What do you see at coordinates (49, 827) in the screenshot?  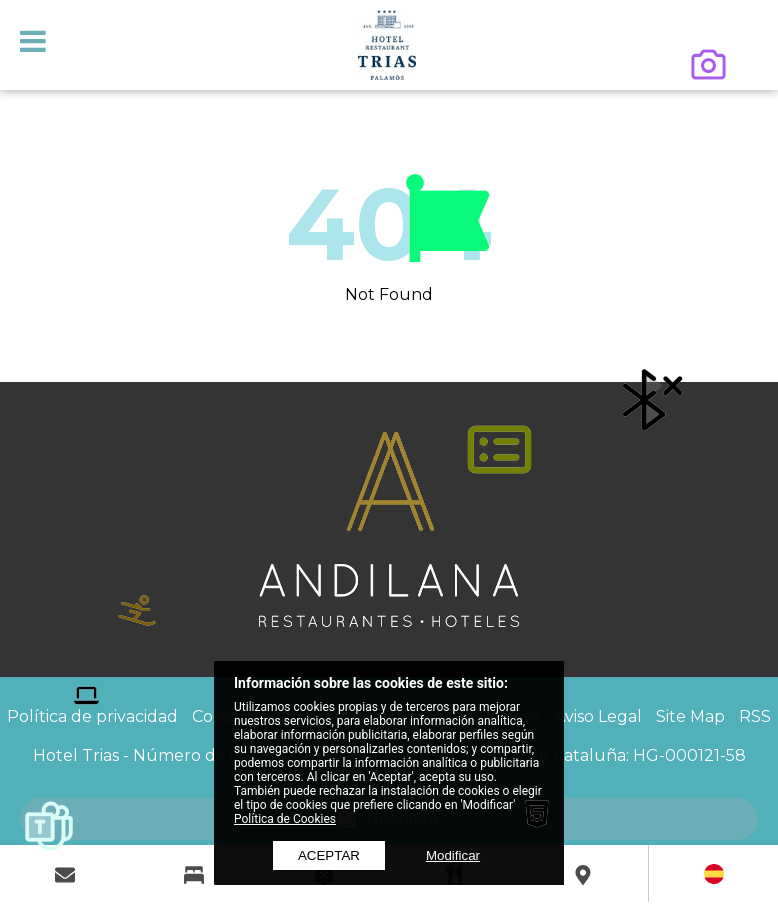 I see `open microsoft teams` at bounding box center [49, 827].